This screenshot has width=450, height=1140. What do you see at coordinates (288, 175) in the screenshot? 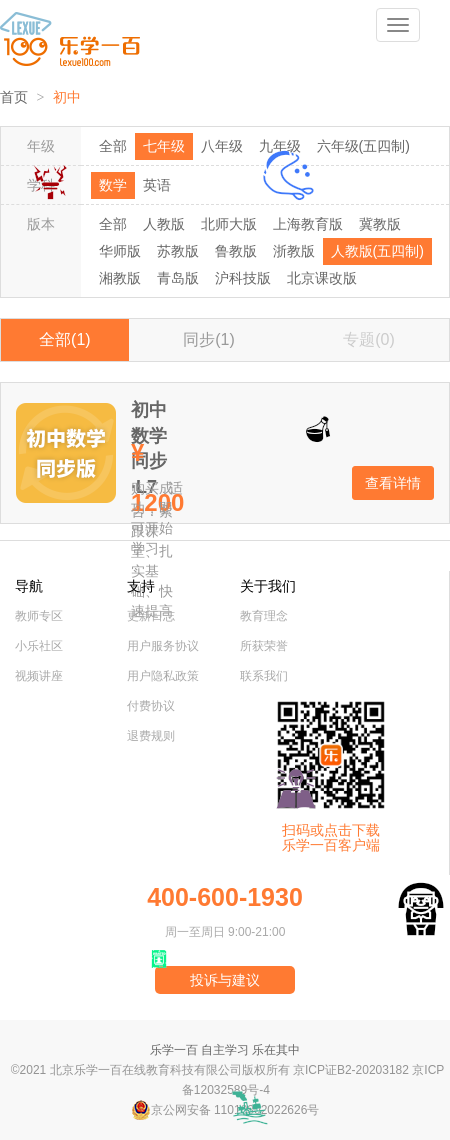
I see `select sling weapon in game inventory` at bounding box center [288, 175].